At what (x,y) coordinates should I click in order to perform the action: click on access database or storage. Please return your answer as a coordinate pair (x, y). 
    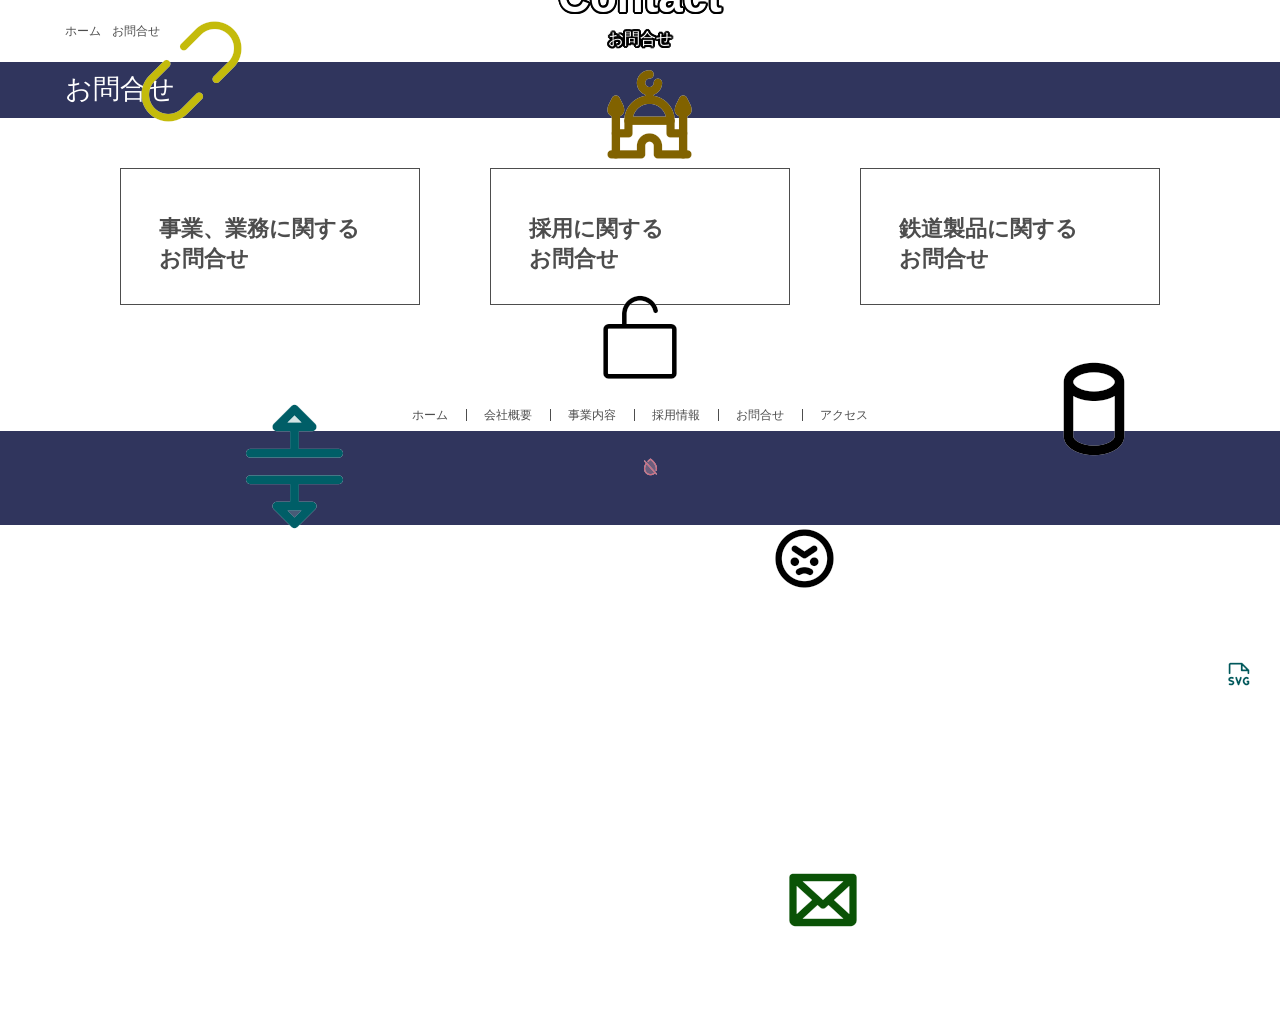
    Looking at the image, I should click on (1094, 409).